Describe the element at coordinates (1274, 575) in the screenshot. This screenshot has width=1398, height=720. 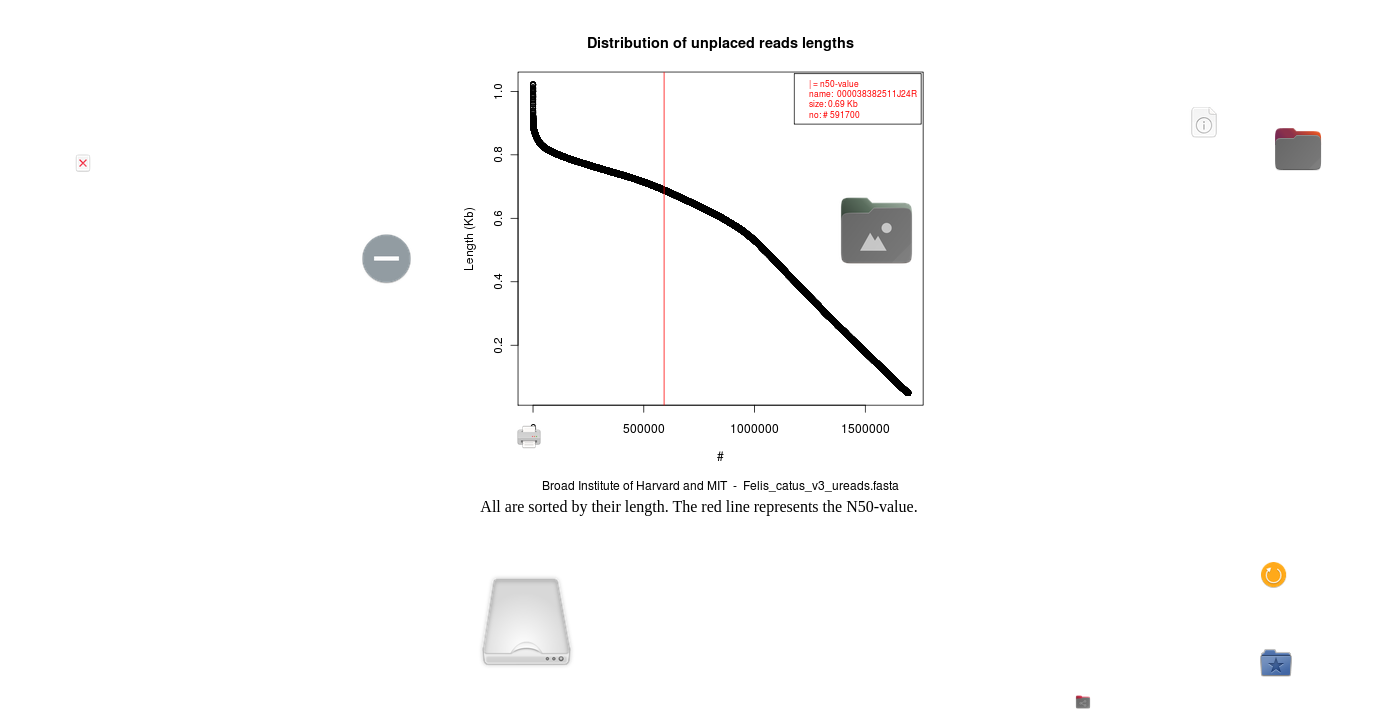
I see `restart the system` at that location.